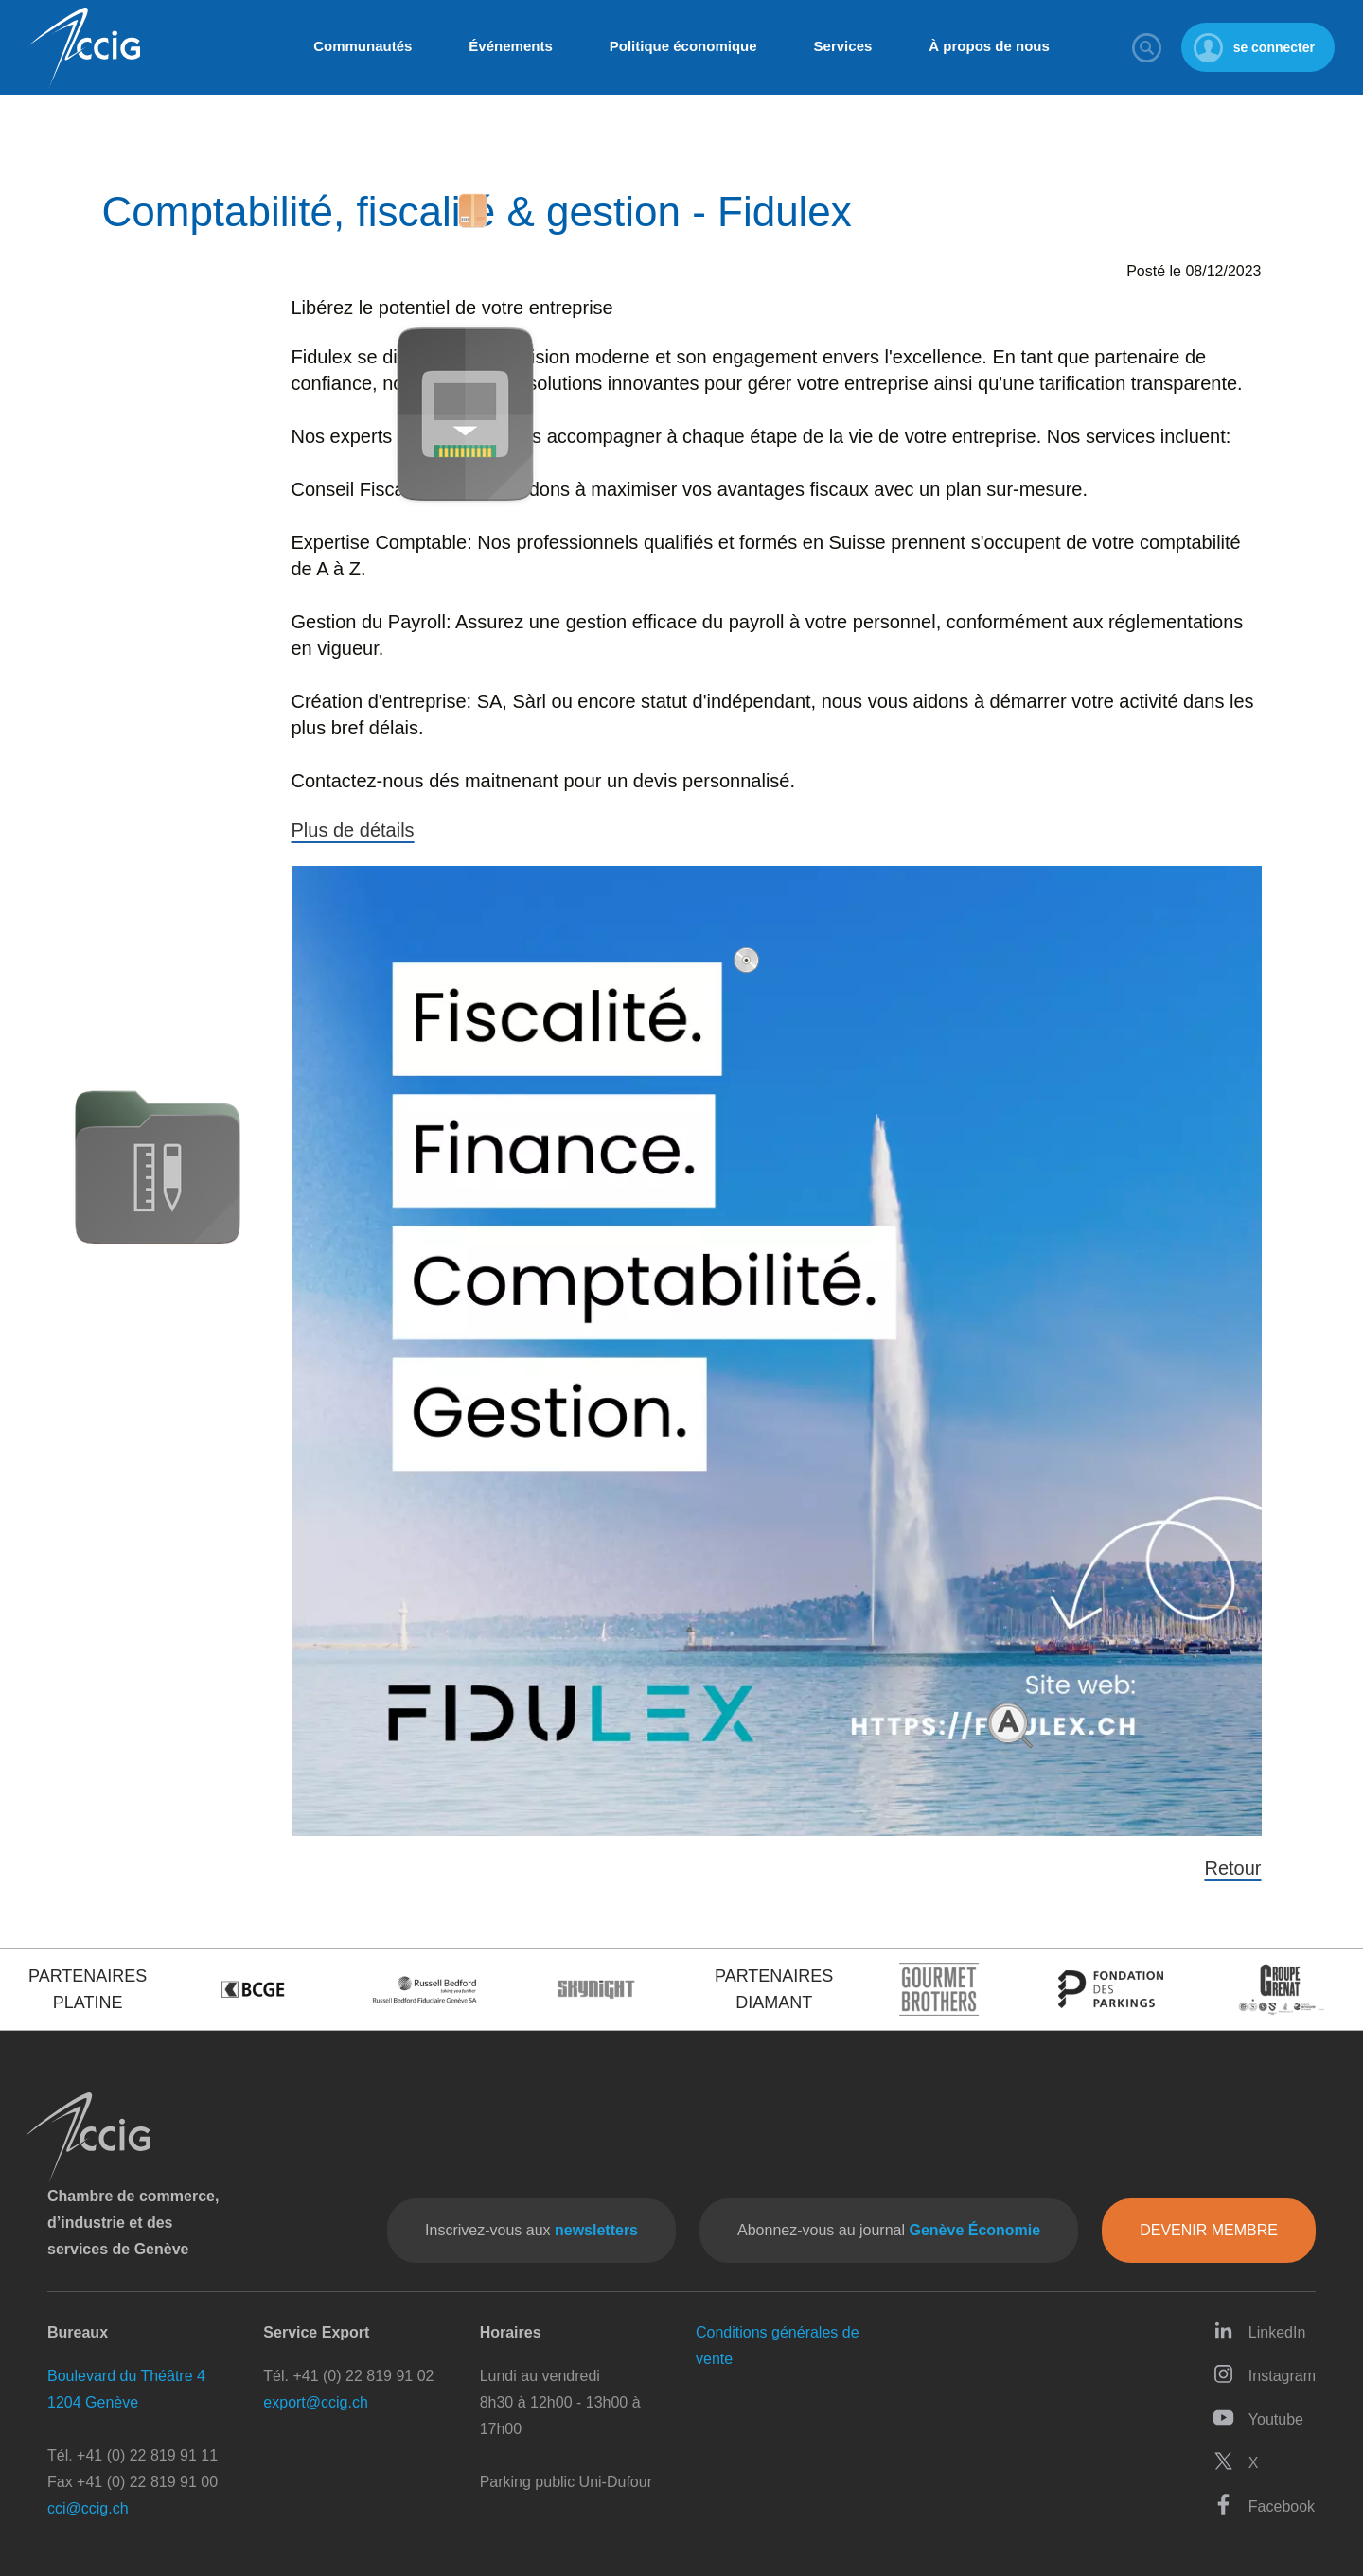  Describe the element at coordinates (746, 960) in the screenshot. I see `access DVD-RAM drive or disc` at that location.